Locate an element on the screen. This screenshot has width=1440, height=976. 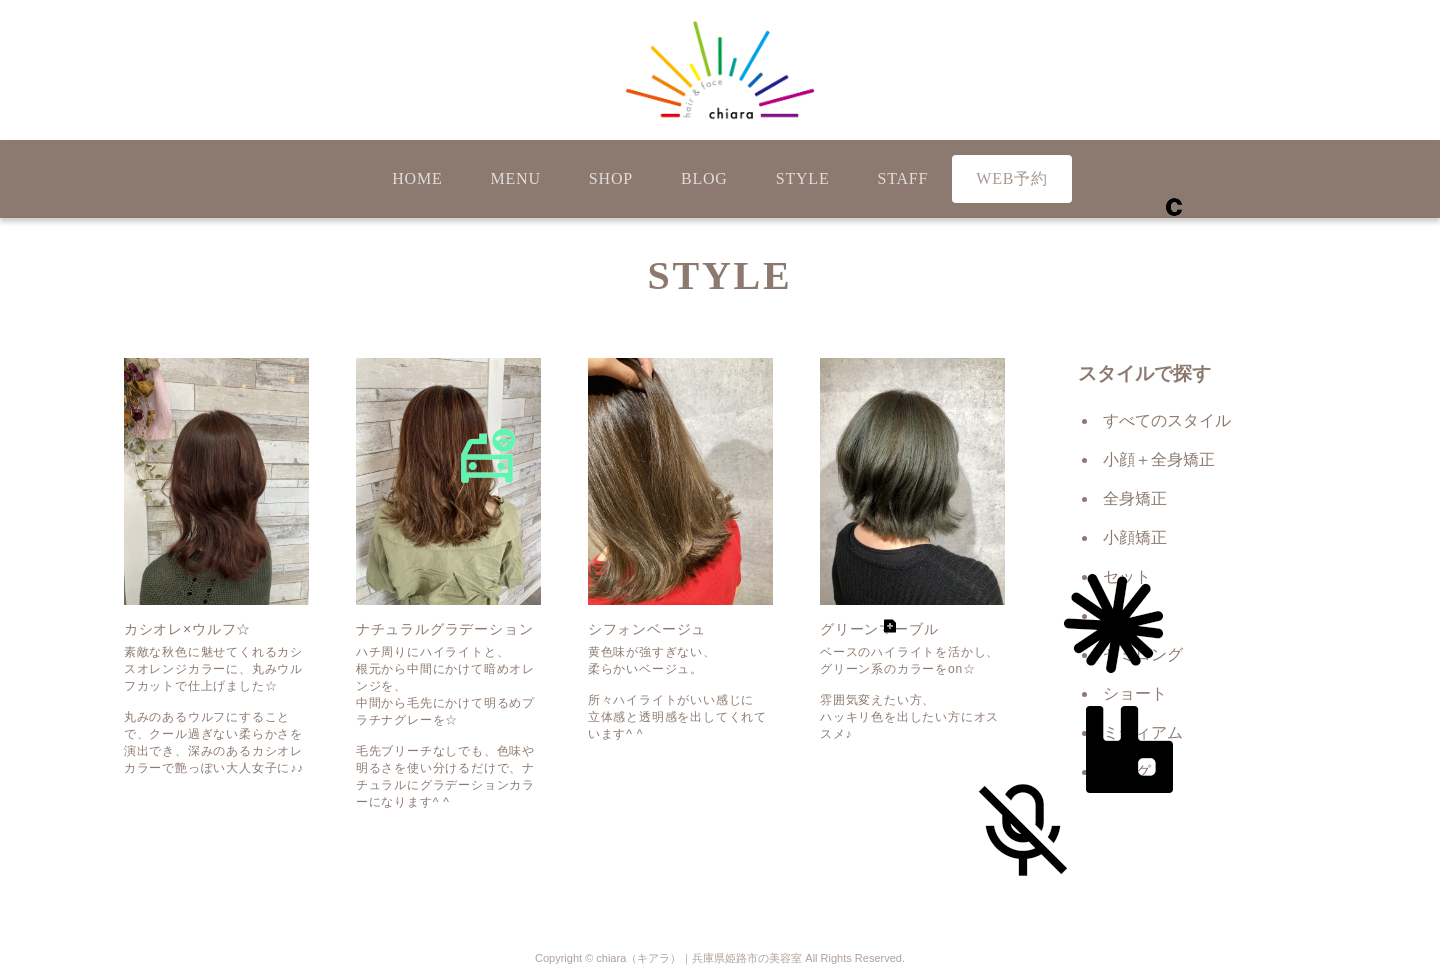
open the Claude AI assistant is located at coordinates (1113, 623).